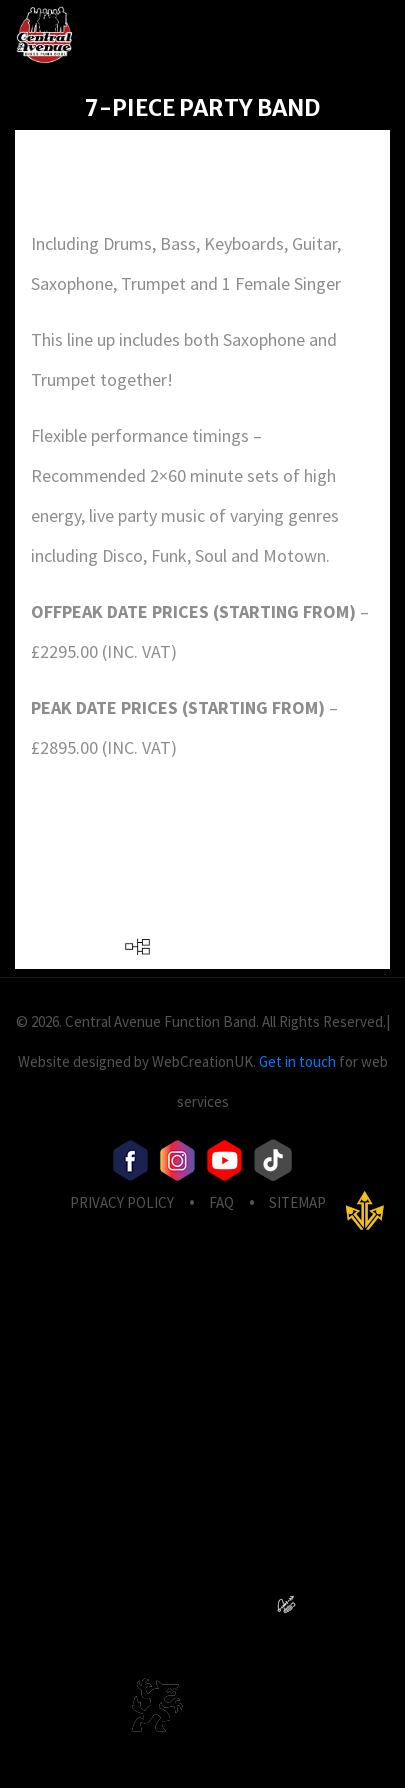 The height and width of the screenshot is (1788, 405). What do you see at coordinates (286, 1604) in the screenshot?
I see `select rope dart weapon in game inventory` at bounding box center [286, 1604].